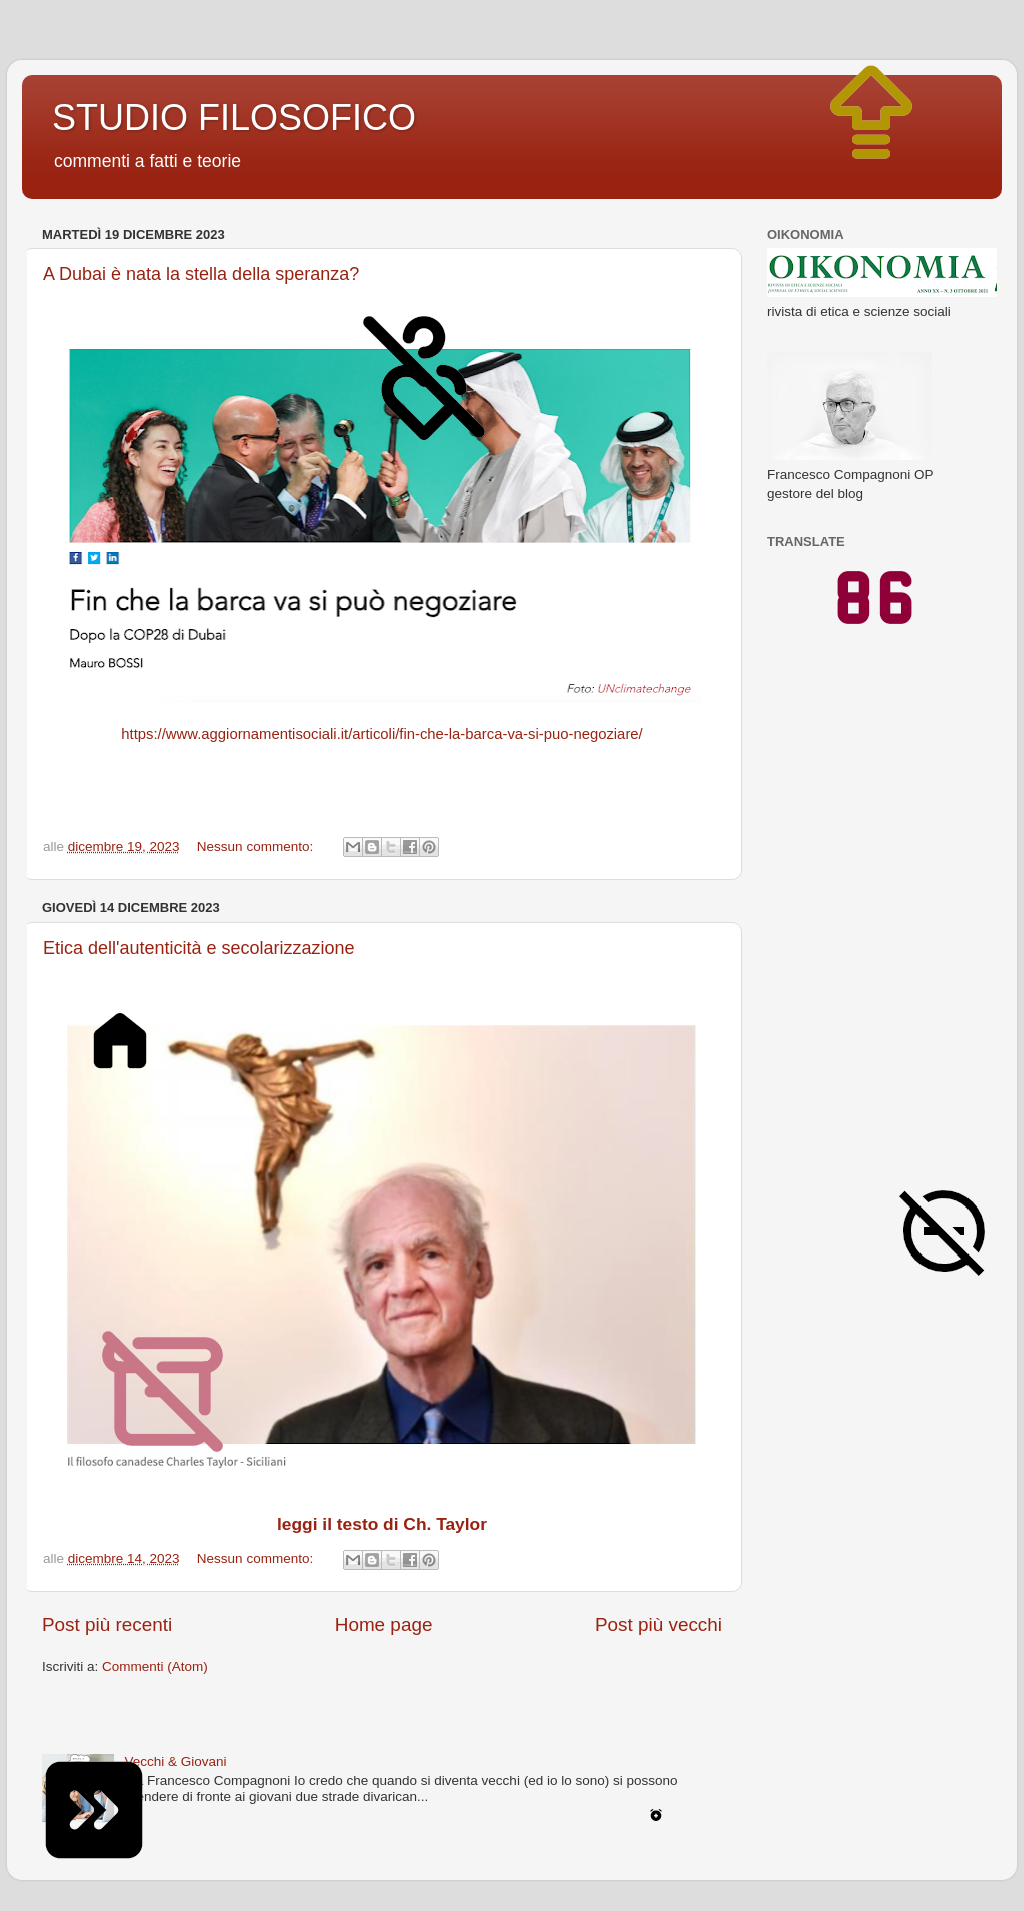  What do you see at coordinates (871, 111) in the screenshot?
I see `upload multiple files or items` at bounding box center [871, 111].